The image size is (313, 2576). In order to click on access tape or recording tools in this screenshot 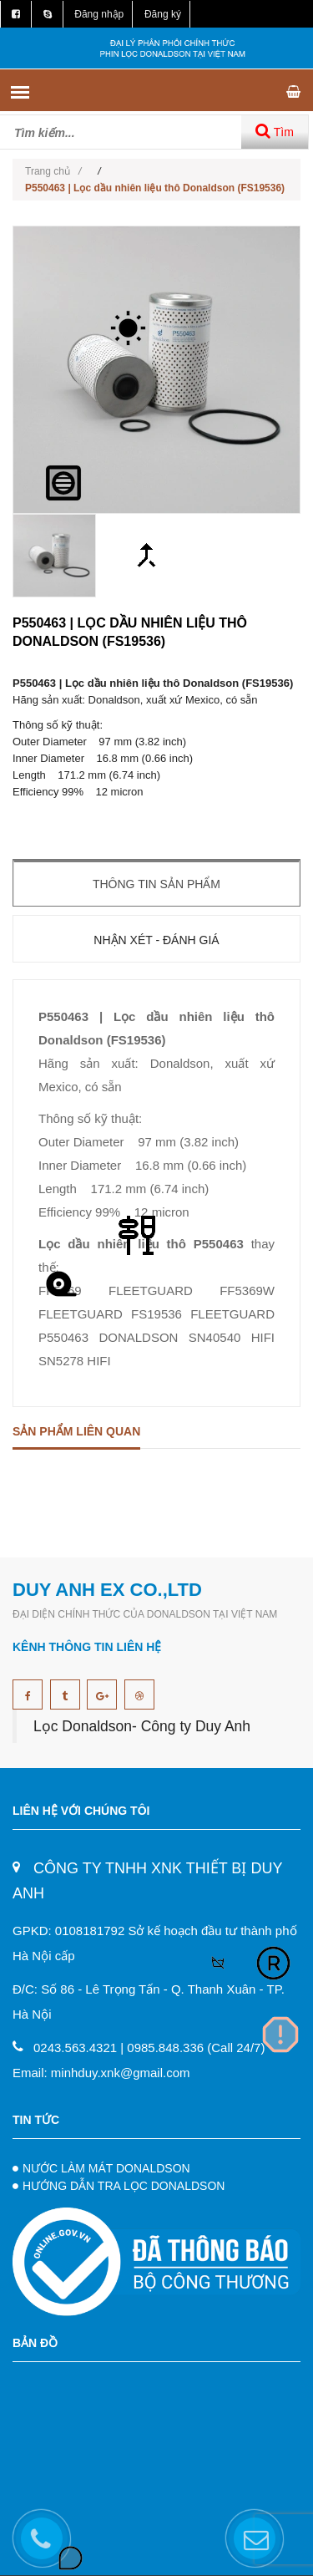, I will do `click(60, 1283)`.